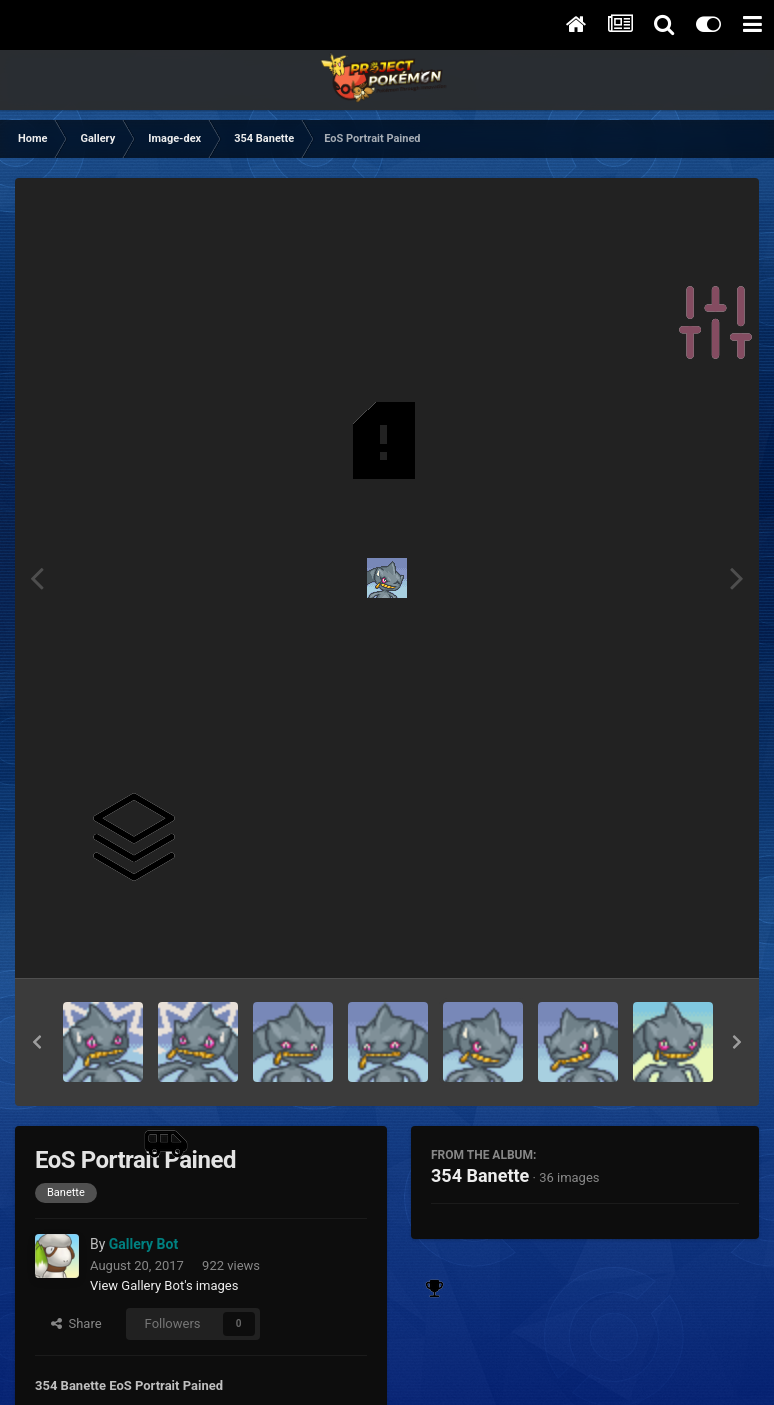 Image resolution: width=774 pixels, height=1405 pixels. Describe the element at coordinates (434, 1288) in the screenshot. I see `view achievements or awards` at that location.